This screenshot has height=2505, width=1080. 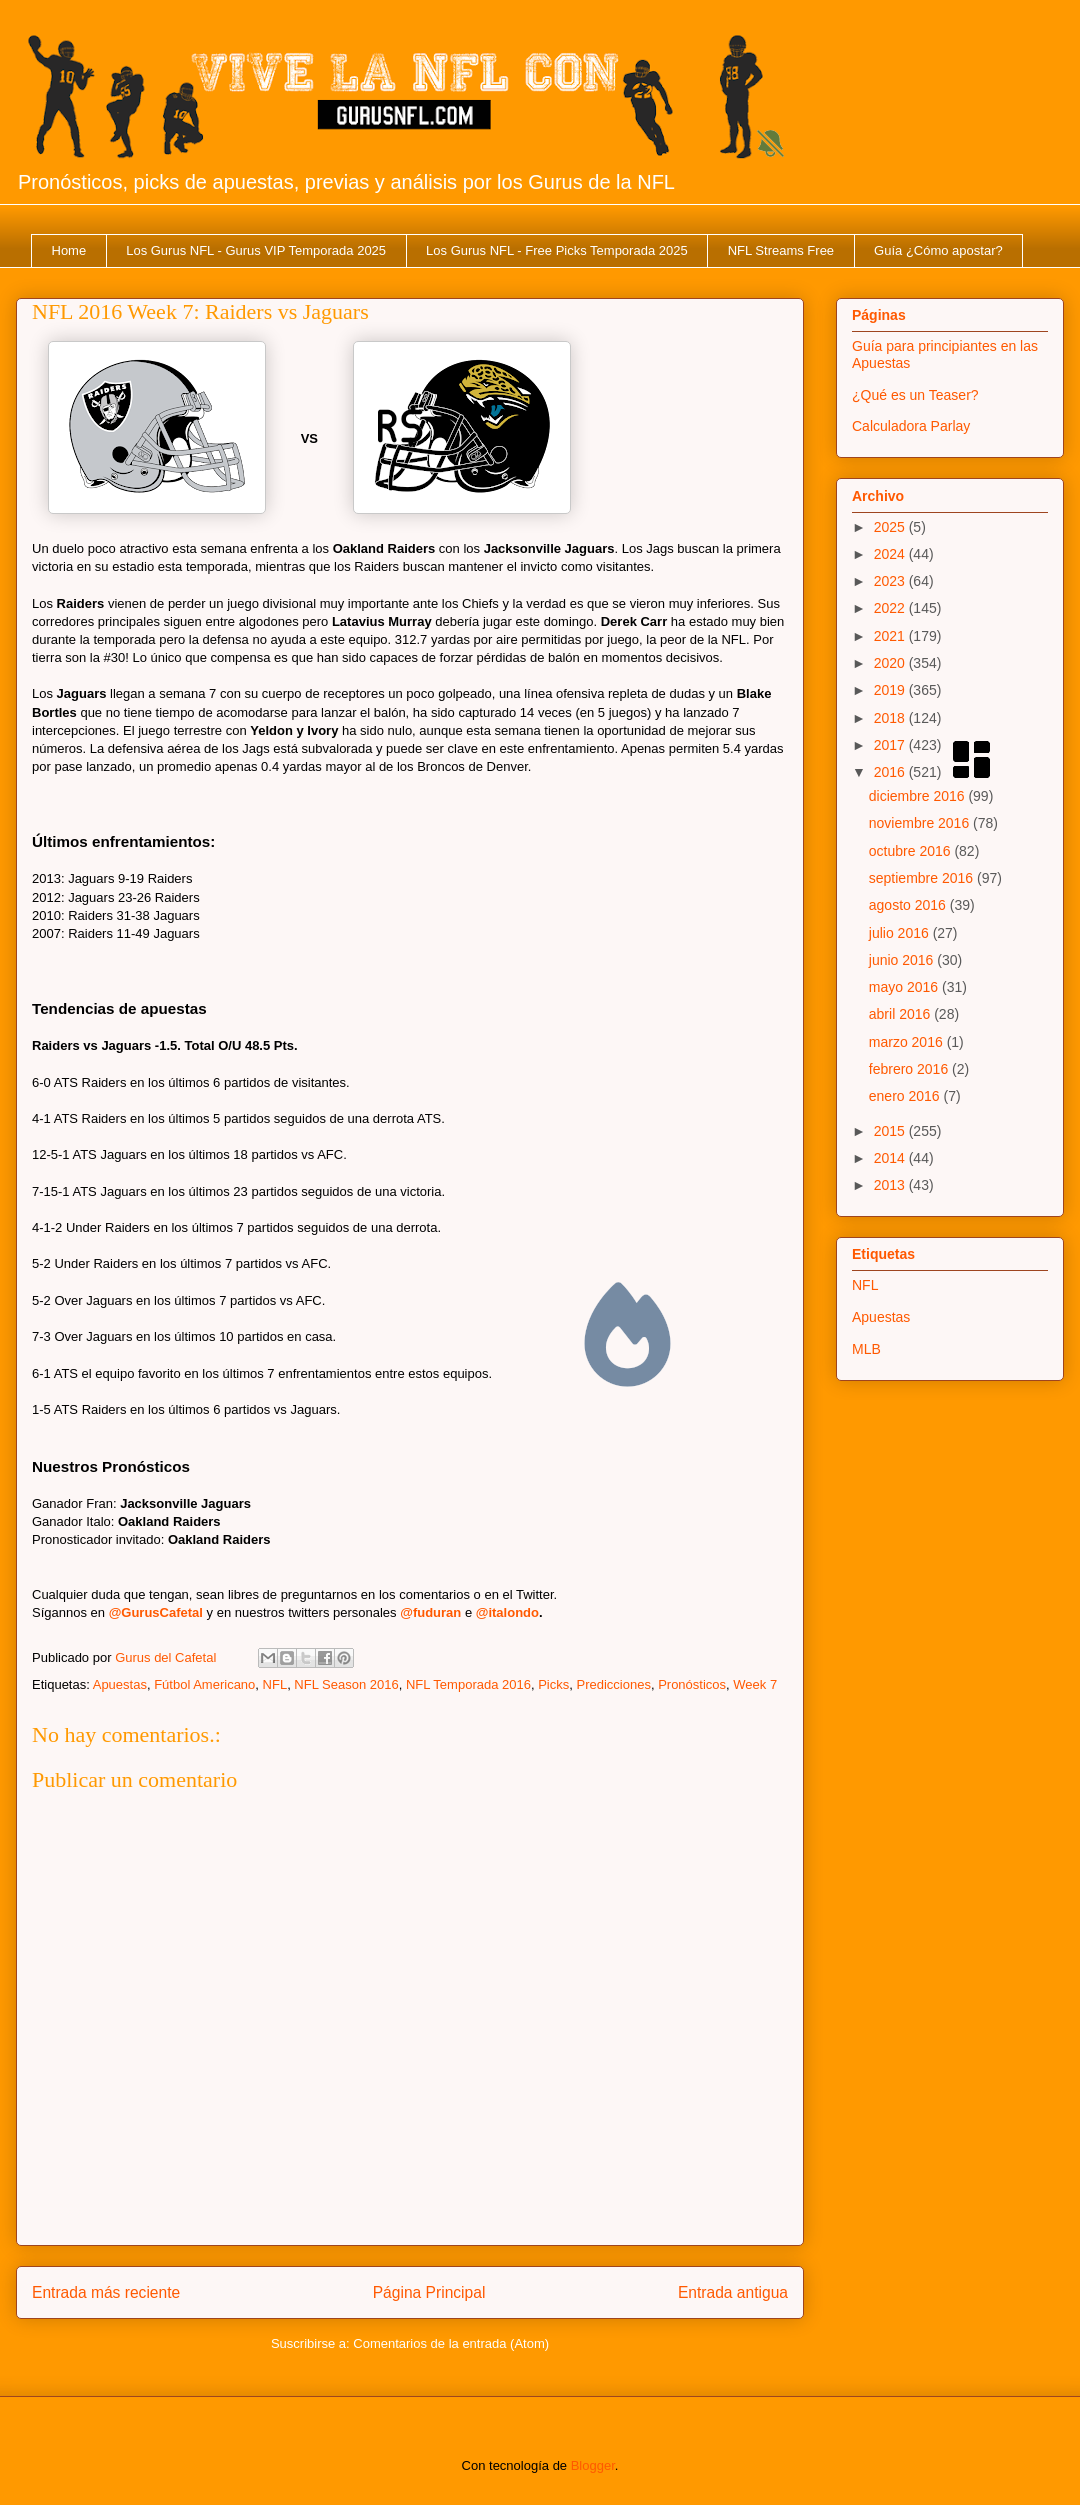 I want to click on access the dashboard overview, so click(x=971, y=759).